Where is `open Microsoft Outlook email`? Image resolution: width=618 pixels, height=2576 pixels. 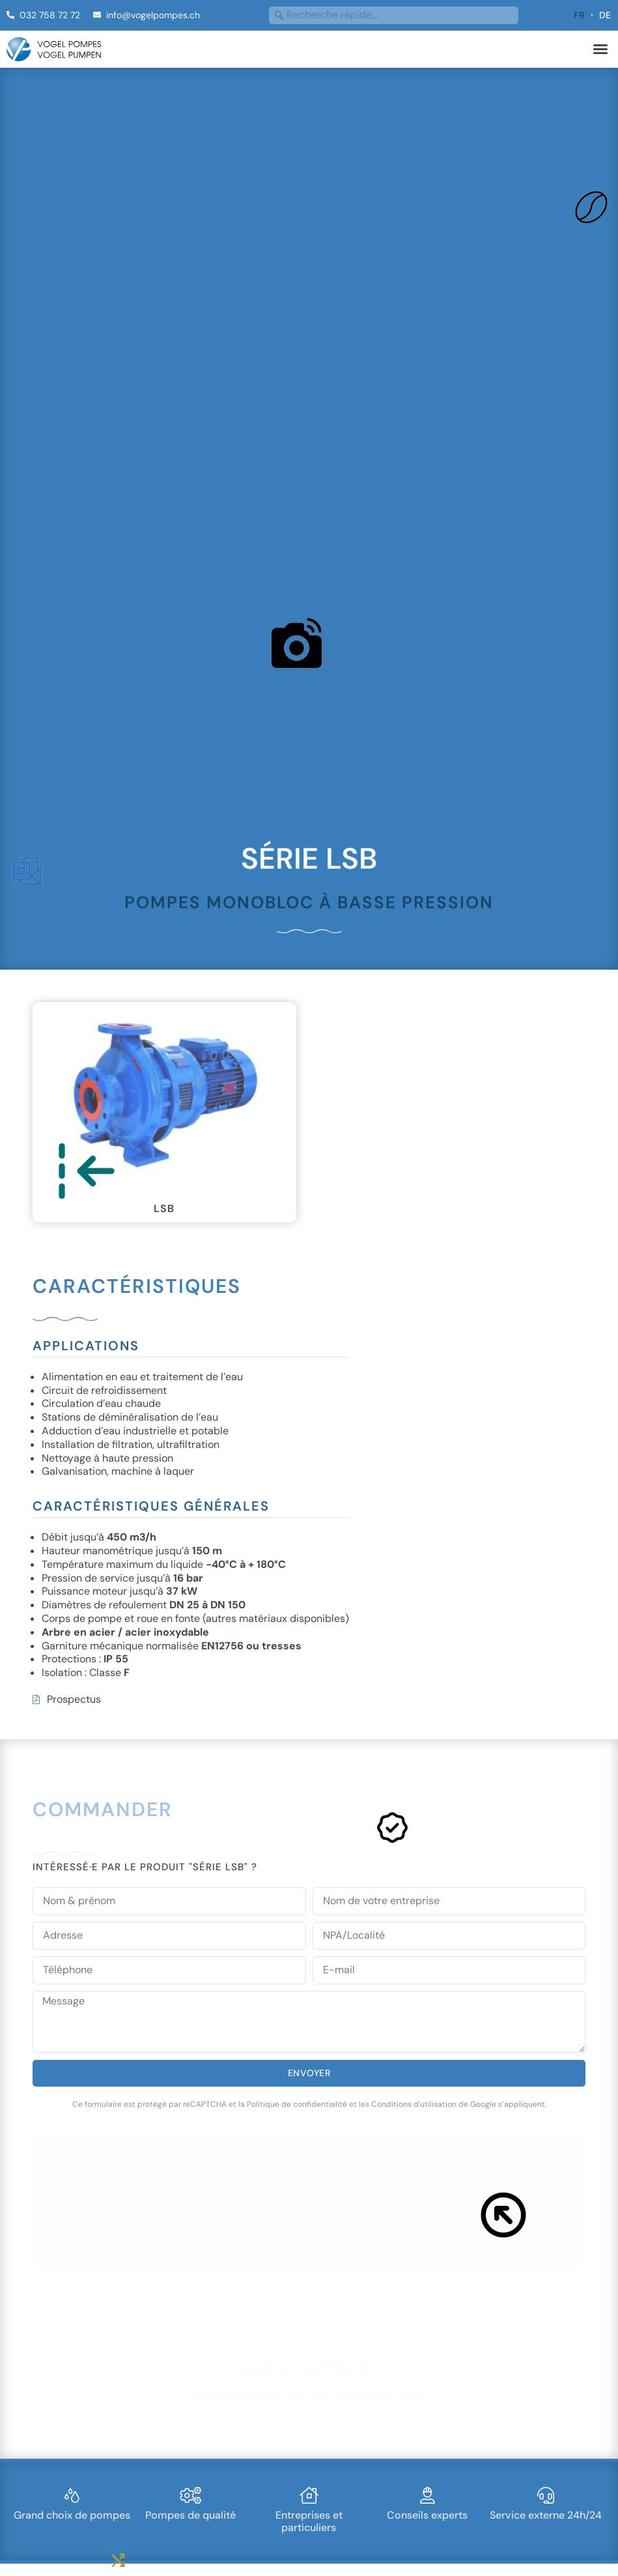 open Microsoft Outlook email is located at coordinates (27, 871).